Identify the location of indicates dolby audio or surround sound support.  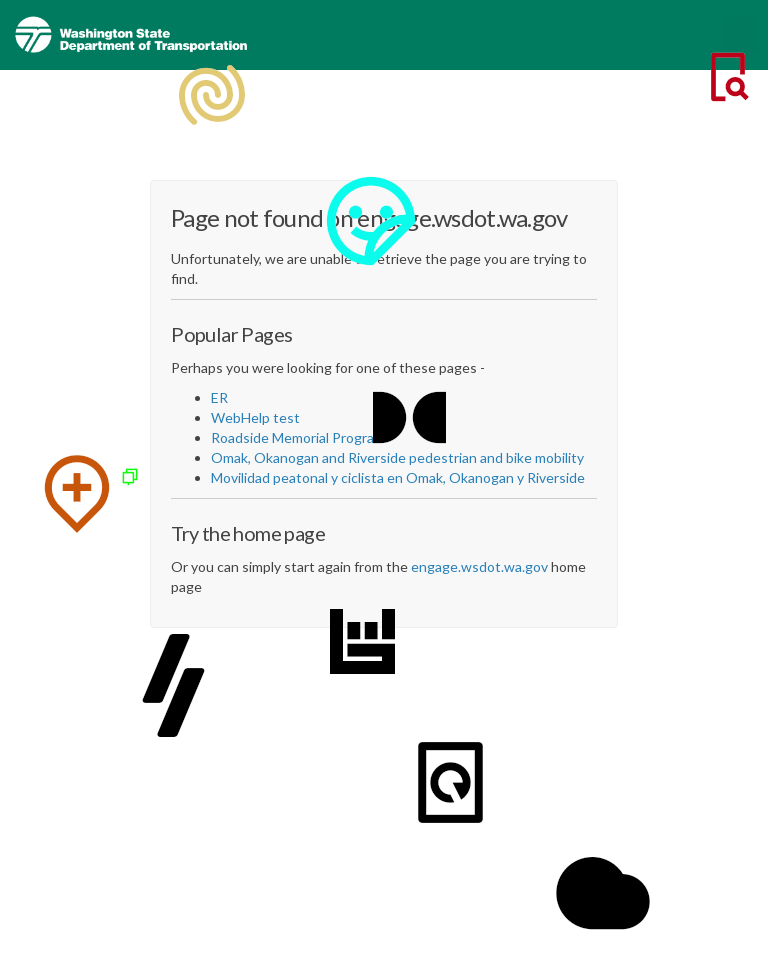
(409, 417).